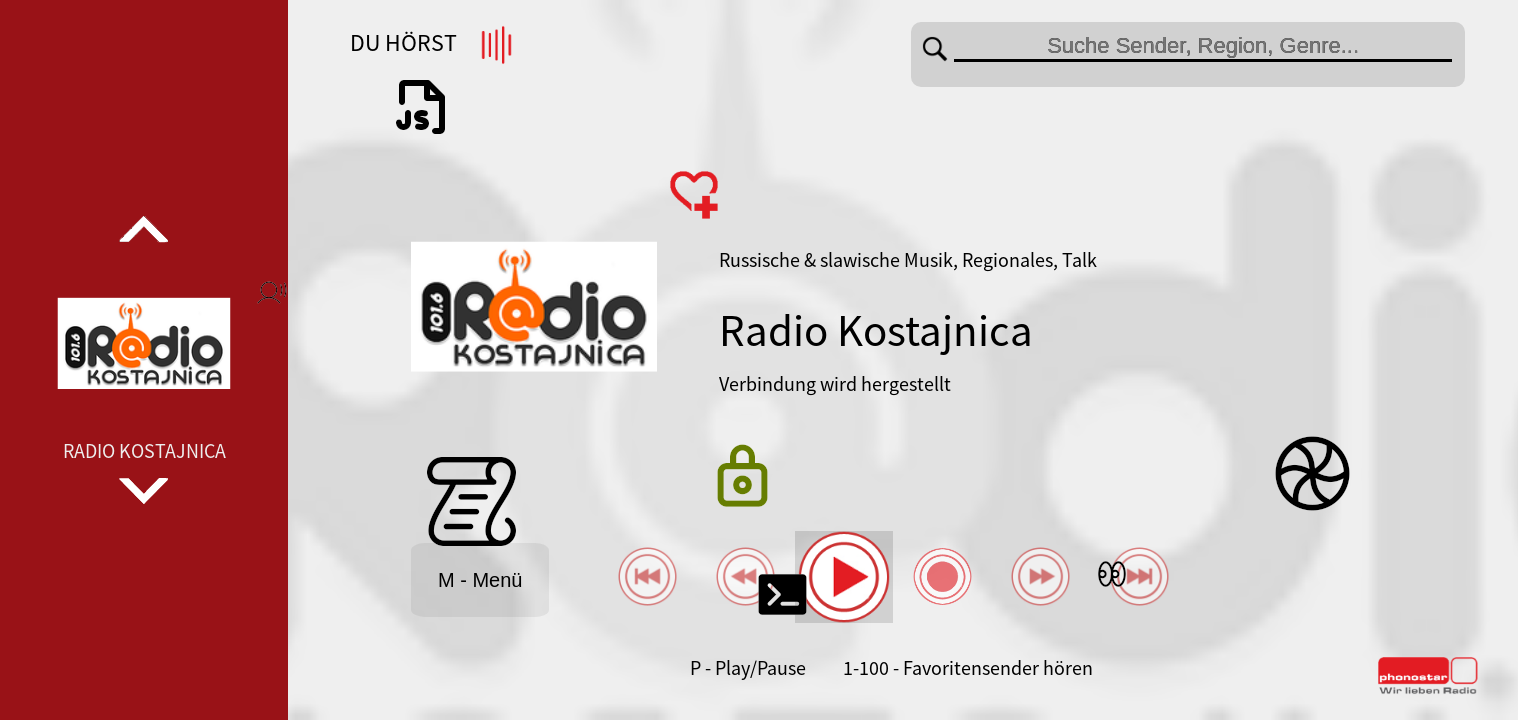 This screenshot has width=1518, height=720. What do you see at coordinates (1112, 574) in the screenshot?
I see `indicates someone is viewing or watching` at bounding box center [1112, 574].